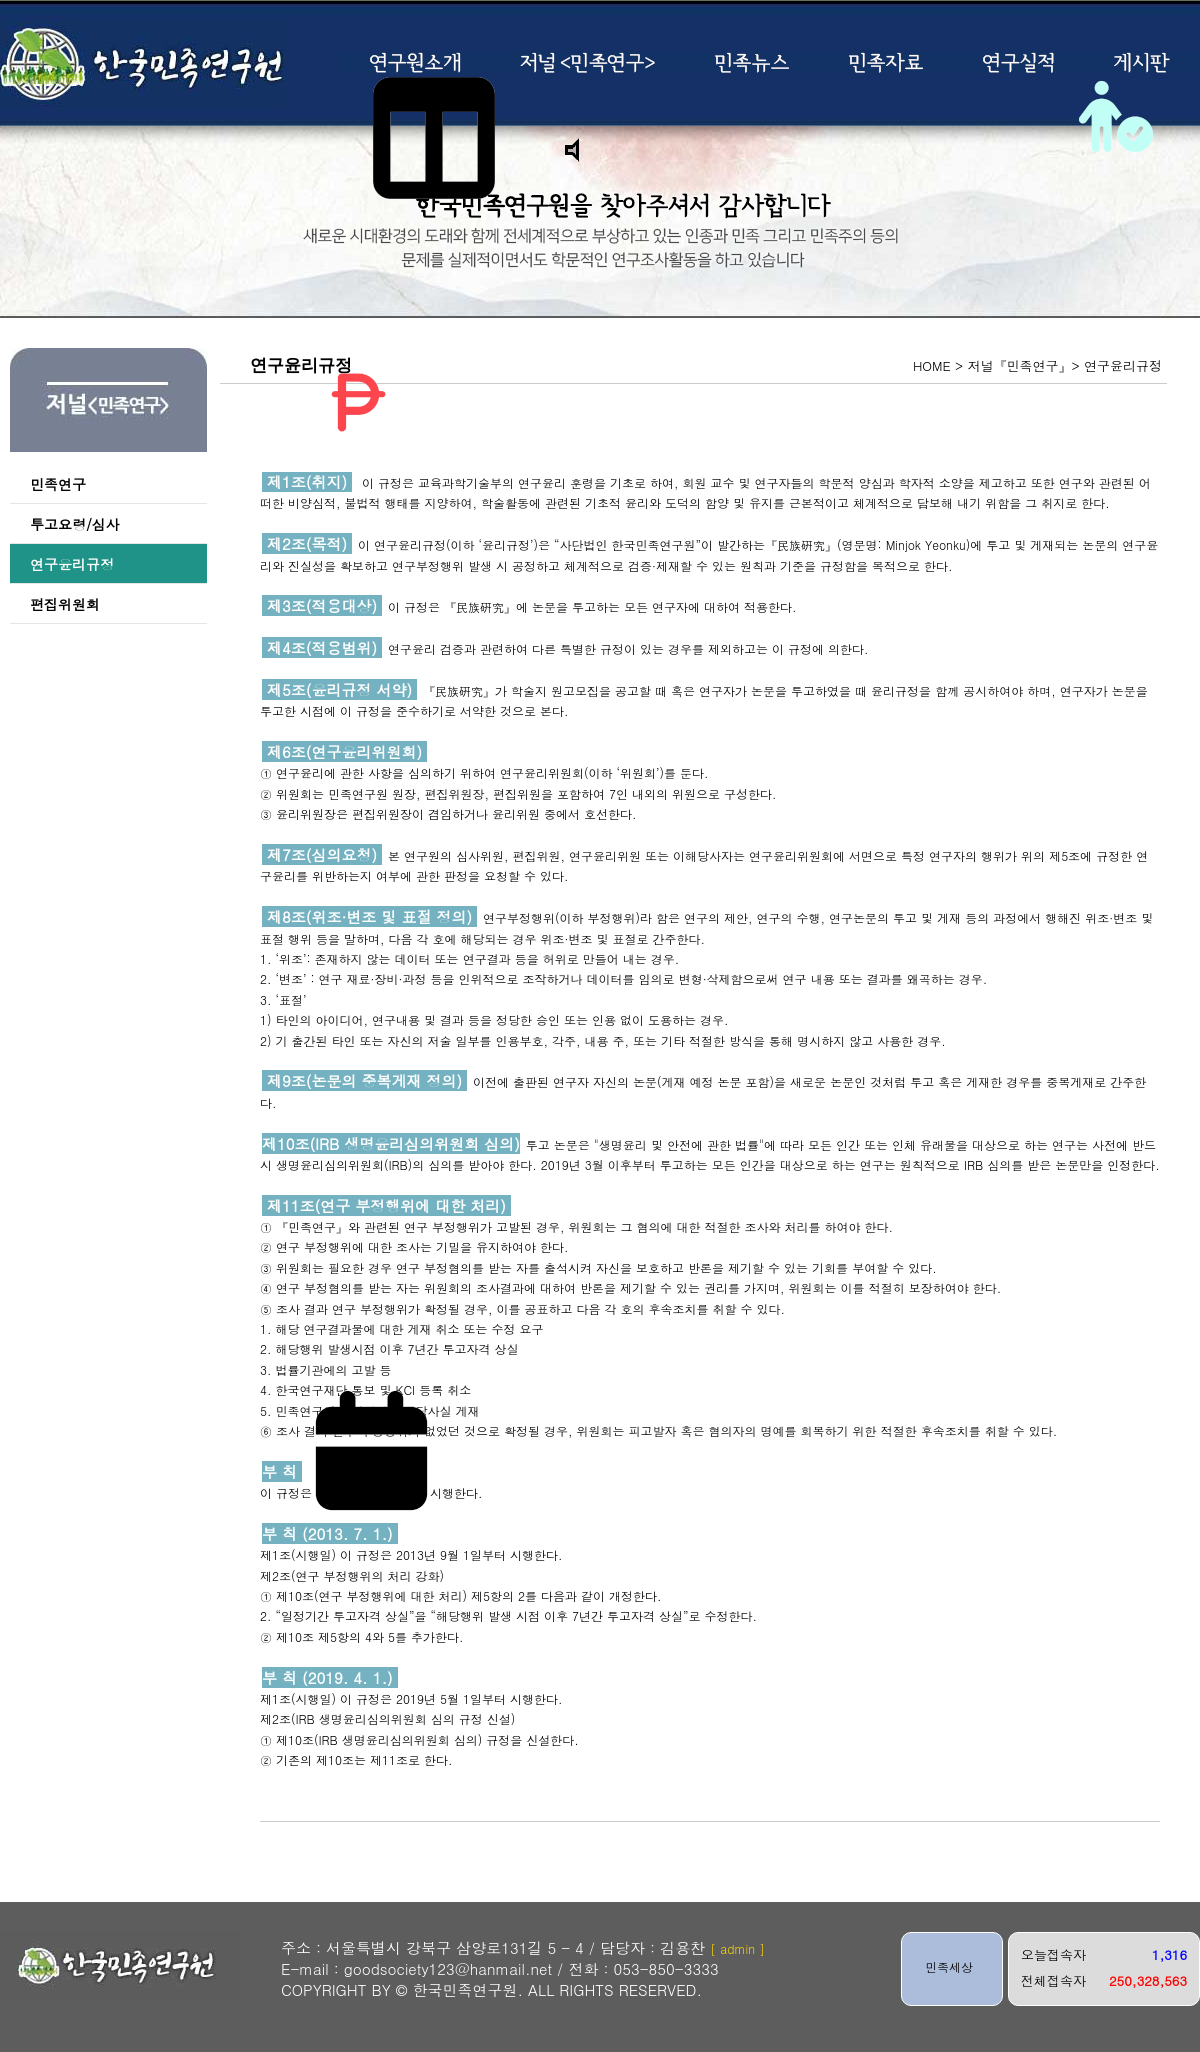 Image resolution: width=1200 pixels, height=2052 pixels. Describe the element at coordinates (434, 138) in the screenshot. I see `switch to column view layout` at that location.